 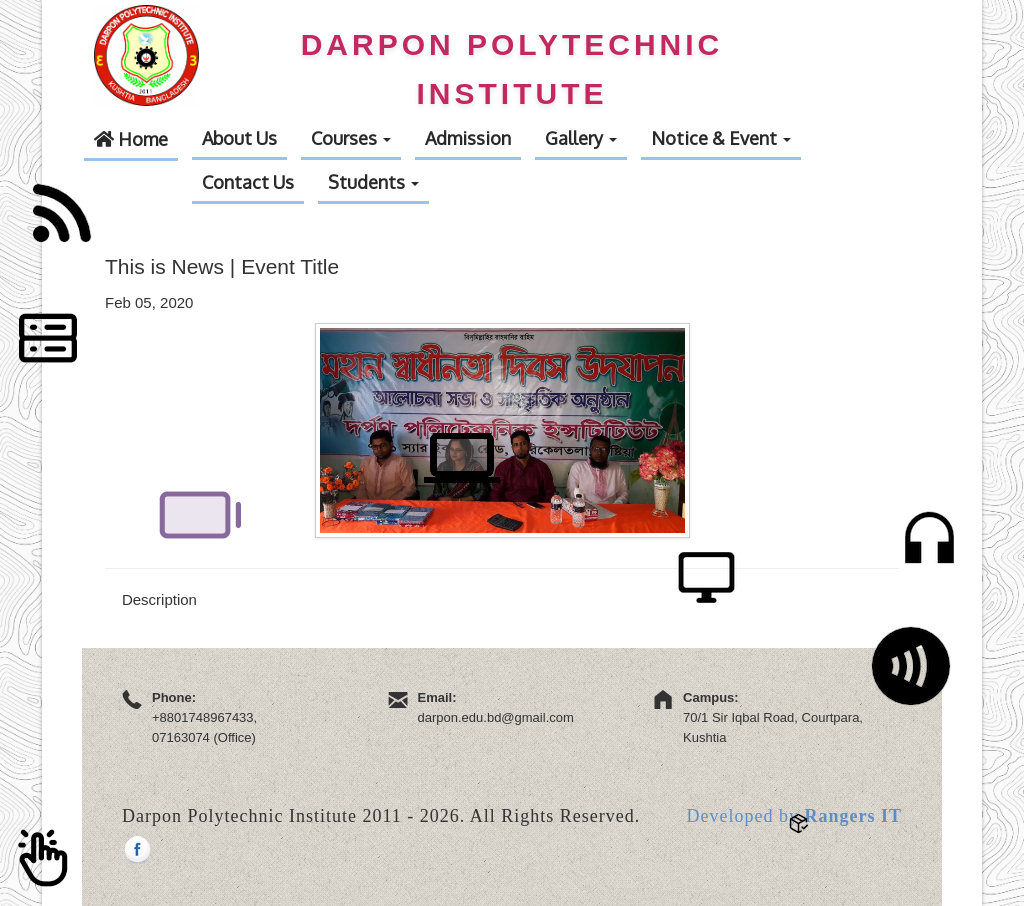 I want to click on indicates battery is empty or depleted, so click(x=199, y=515).